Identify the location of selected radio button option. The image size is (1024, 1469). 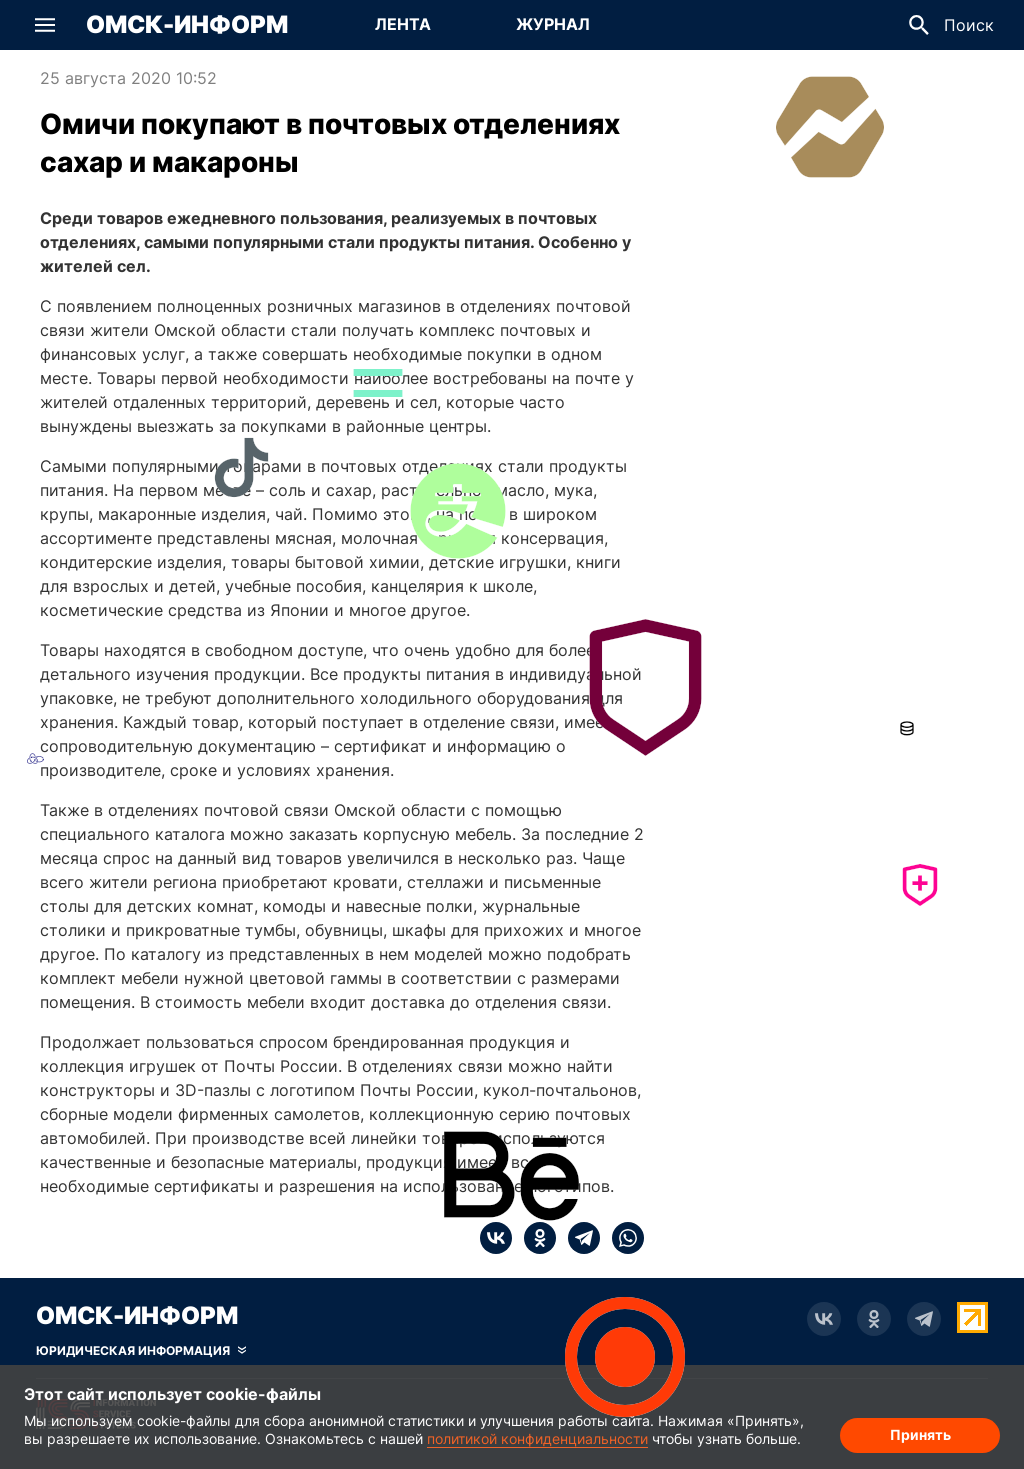
(625, 1357).